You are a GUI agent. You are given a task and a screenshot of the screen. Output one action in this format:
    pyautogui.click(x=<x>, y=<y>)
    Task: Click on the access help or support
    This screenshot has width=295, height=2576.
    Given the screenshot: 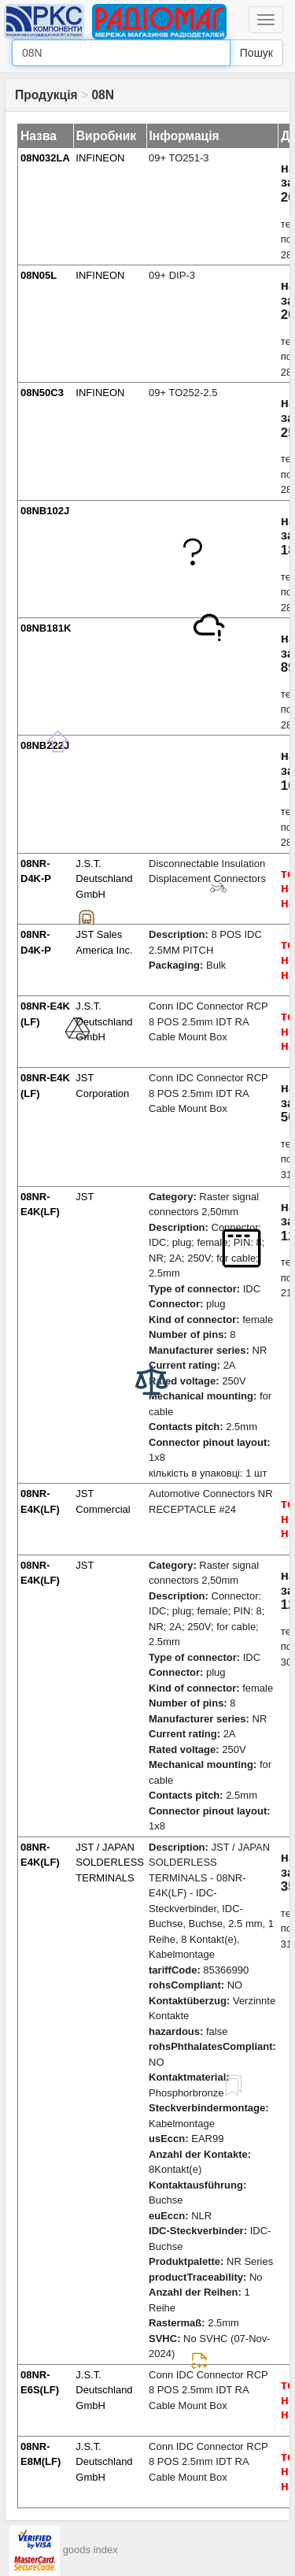 What is the action you would take?
    pyautogui.click(x=193, y=551)
    